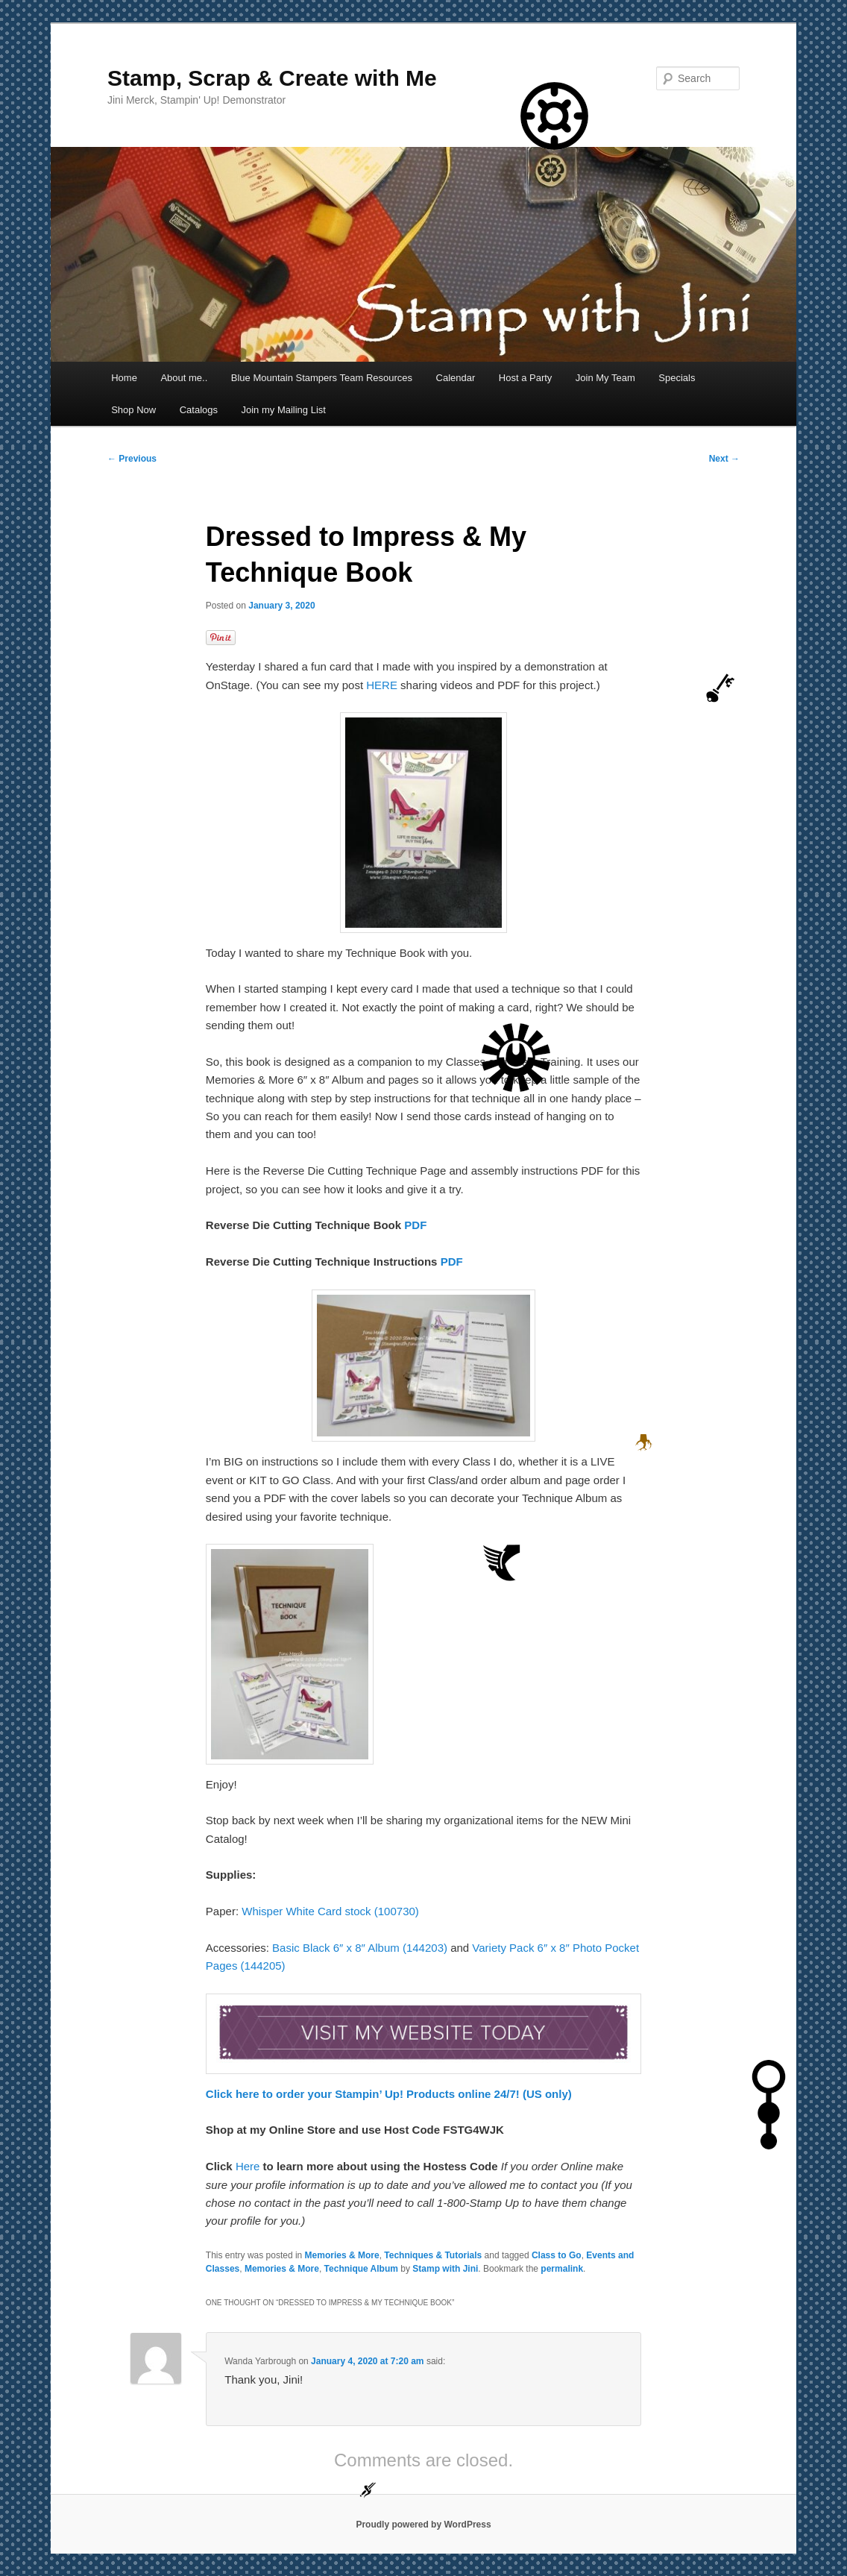  Describe the element at coordinates (516, 1058) in the screenshot. I see `abstract sun or radiant energy symbol` at that location.